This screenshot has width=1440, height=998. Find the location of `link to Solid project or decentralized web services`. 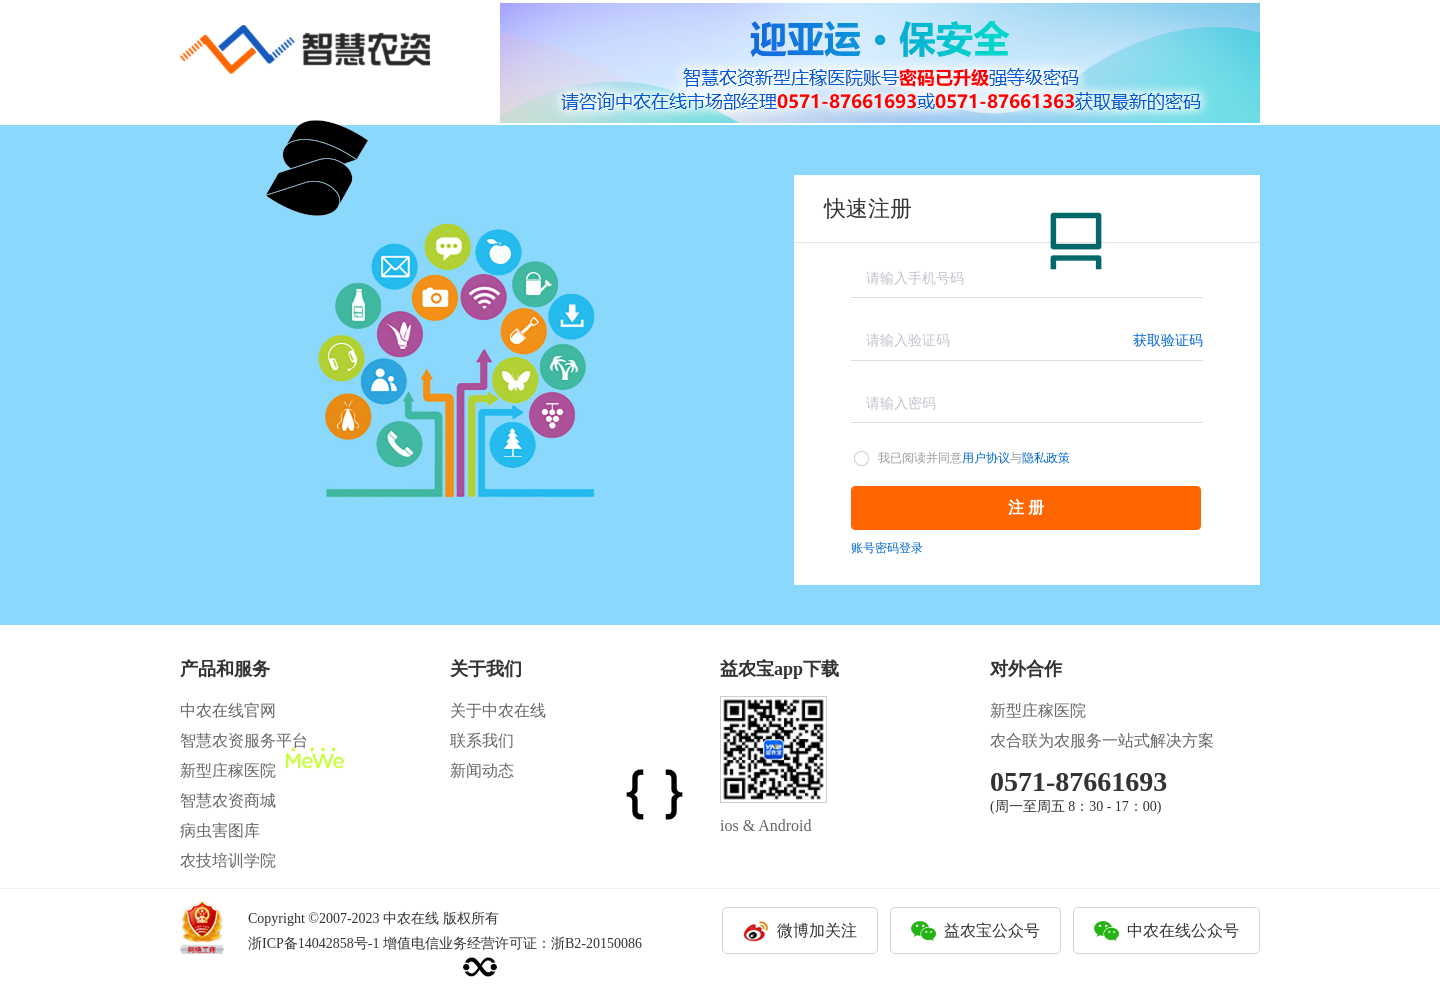

link to Solid project or decentralized web services is located at coordinates (317, 168).